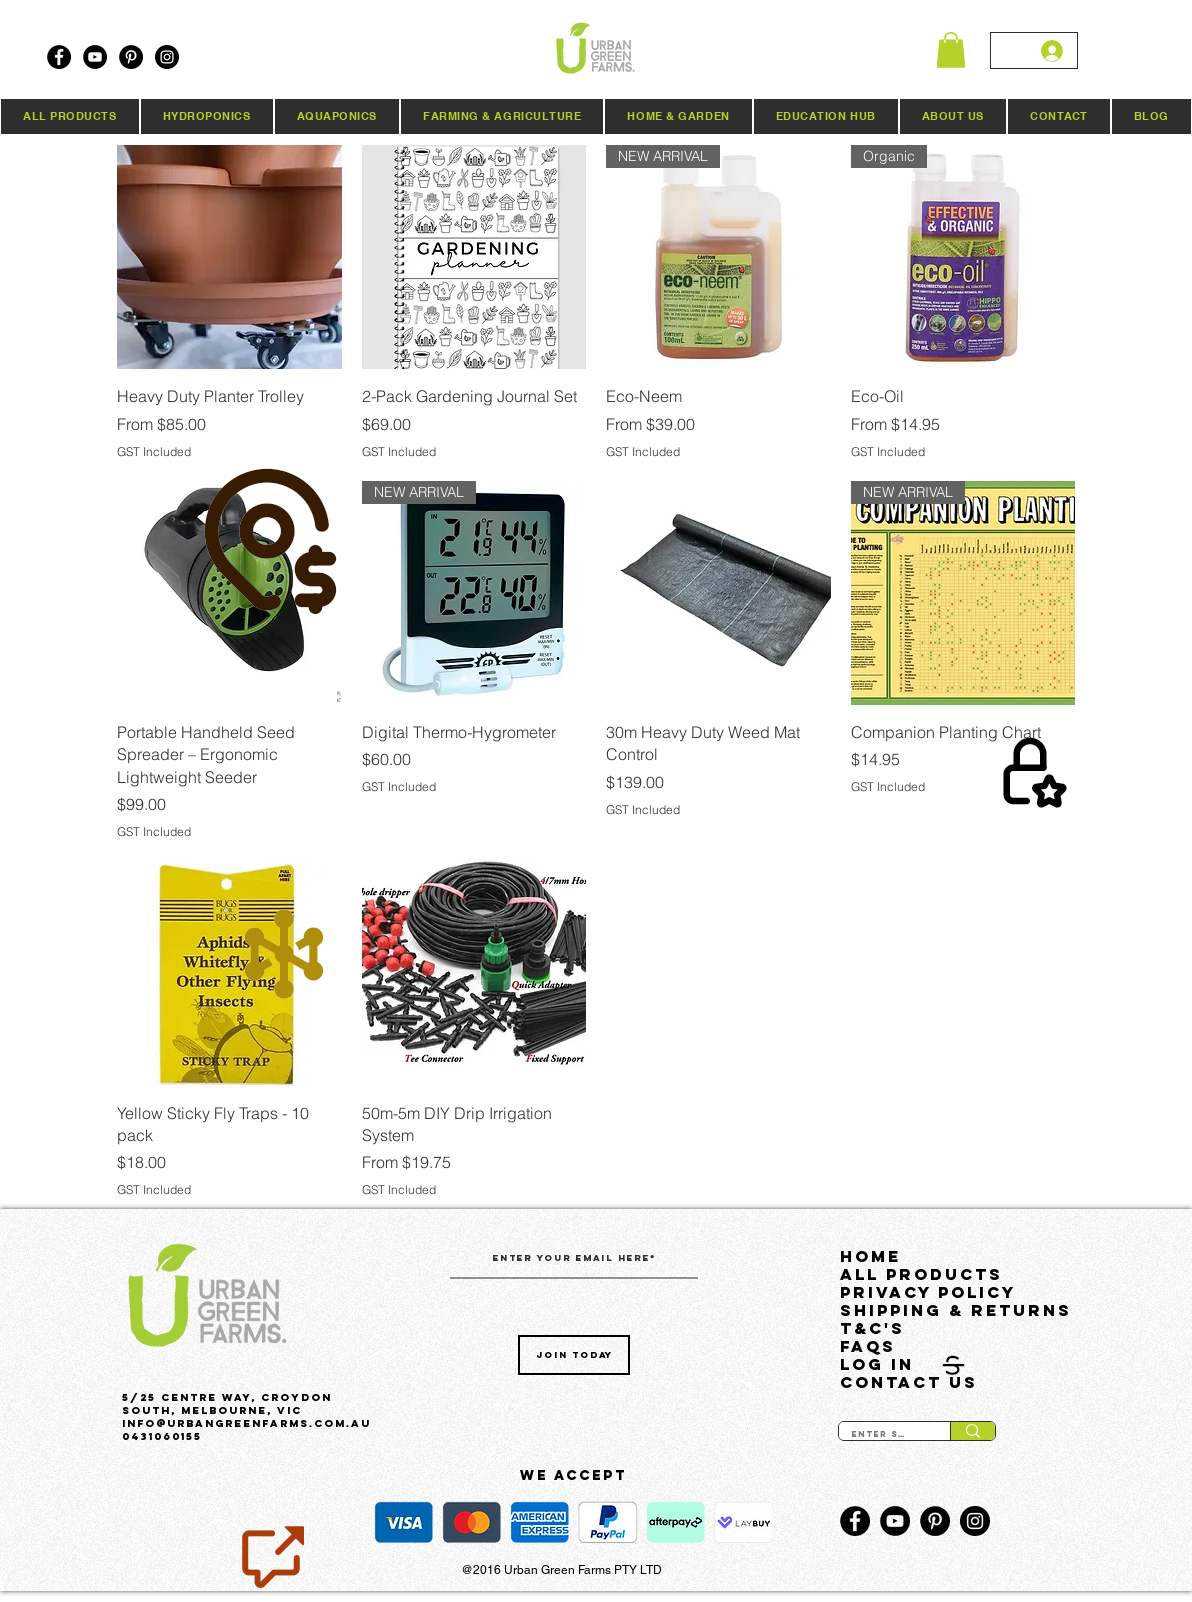  Describe the element at coordinates (953, 1365) in the screenshot. I see `apply strikethrough formatting to selected text` at that location.